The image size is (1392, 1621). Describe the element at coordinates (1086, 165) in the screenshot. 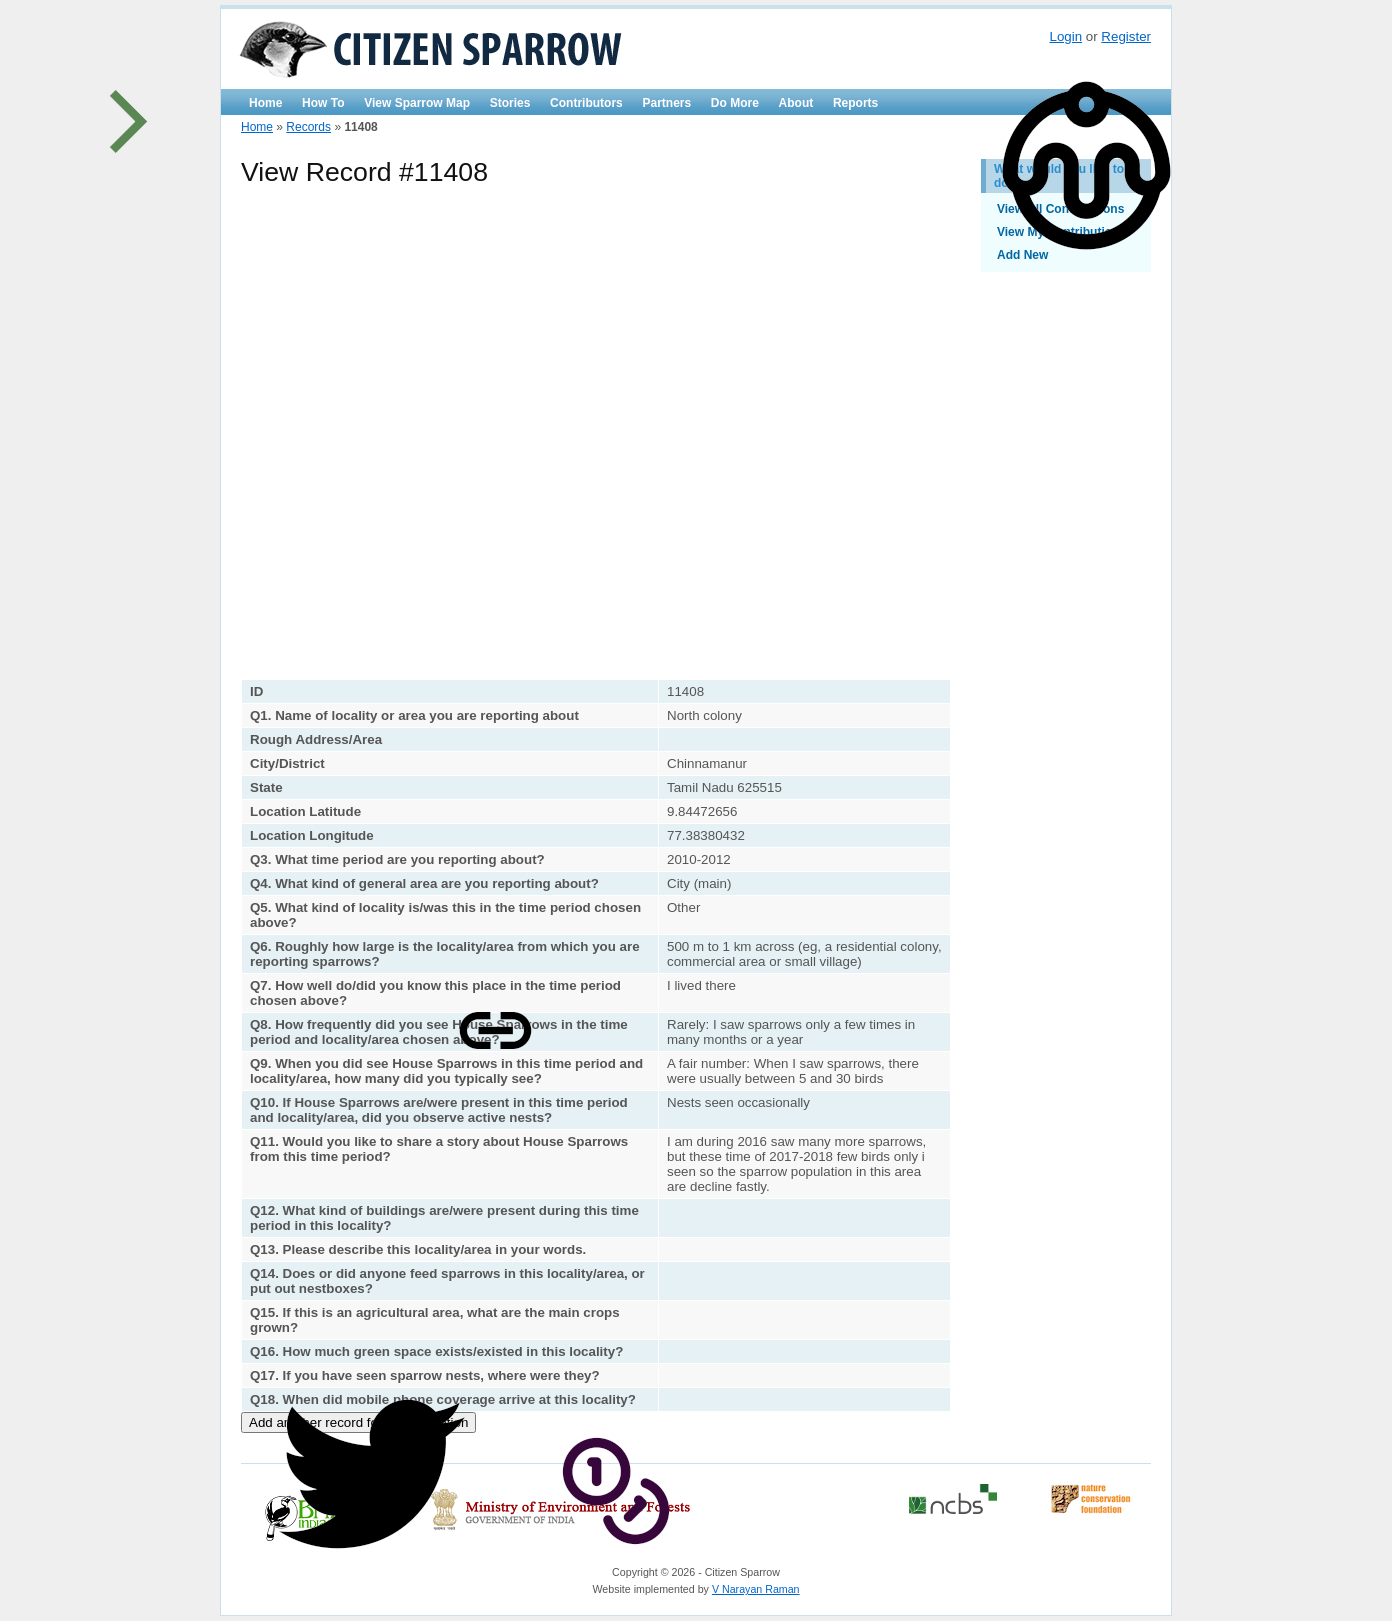

I see `view dessert menu options` at that location.